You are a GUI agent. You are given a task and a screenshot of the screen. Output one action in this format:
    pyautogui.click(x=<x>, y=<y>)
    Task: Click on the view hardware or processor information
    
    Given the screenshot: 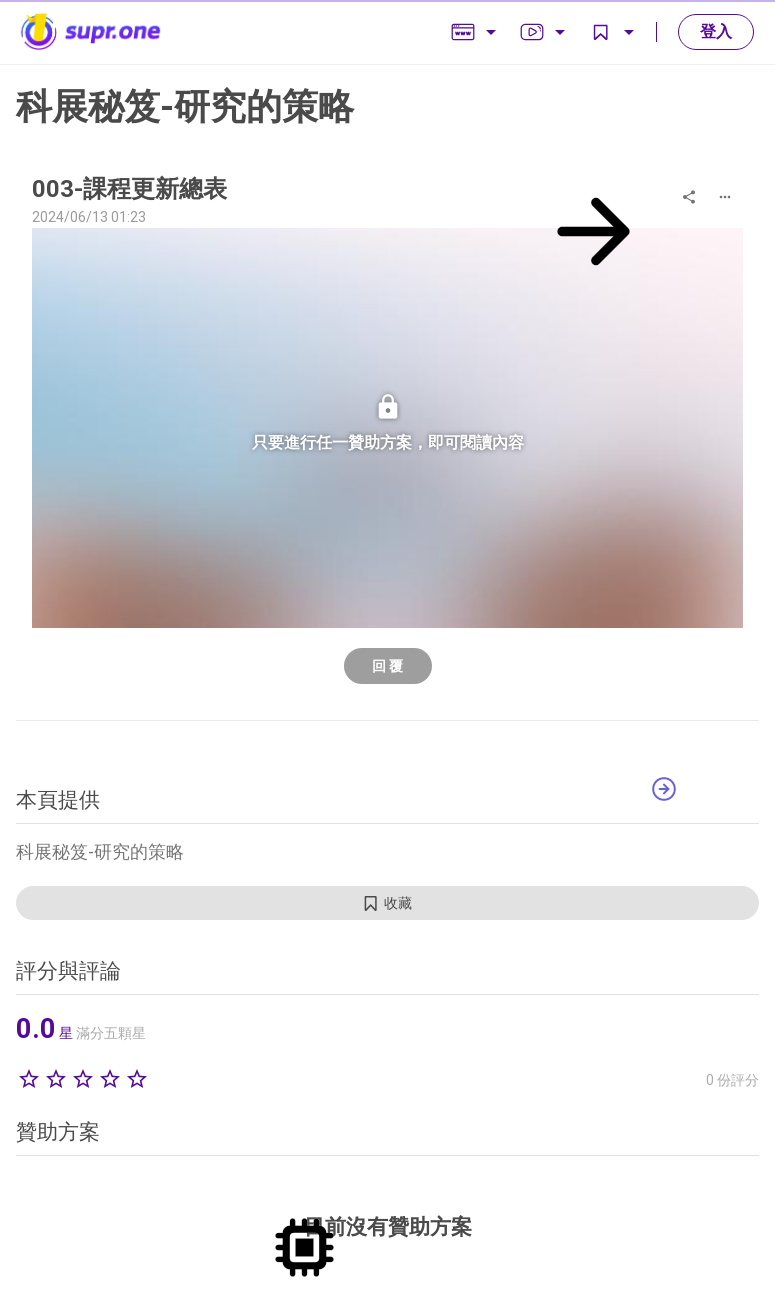 What is the action you would take?
    pyautogui.click(x=304, y=1247)
    